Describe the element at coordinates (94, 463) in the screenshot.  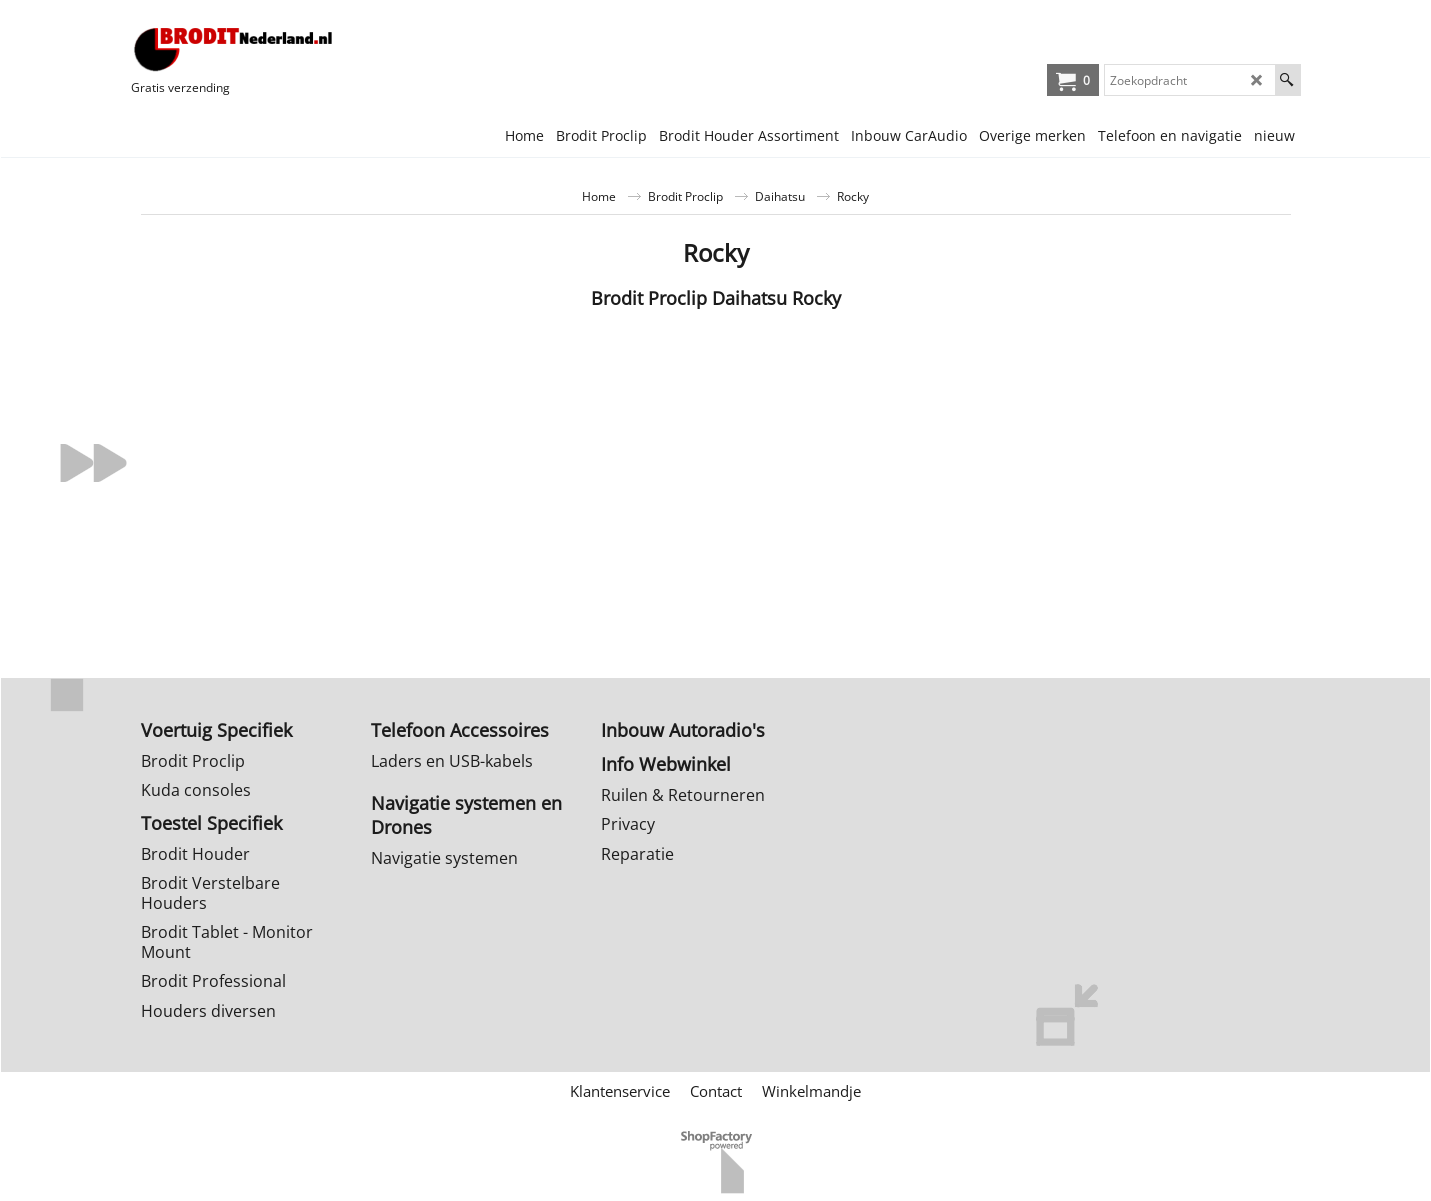
I see `fast forward media playback` at that location.